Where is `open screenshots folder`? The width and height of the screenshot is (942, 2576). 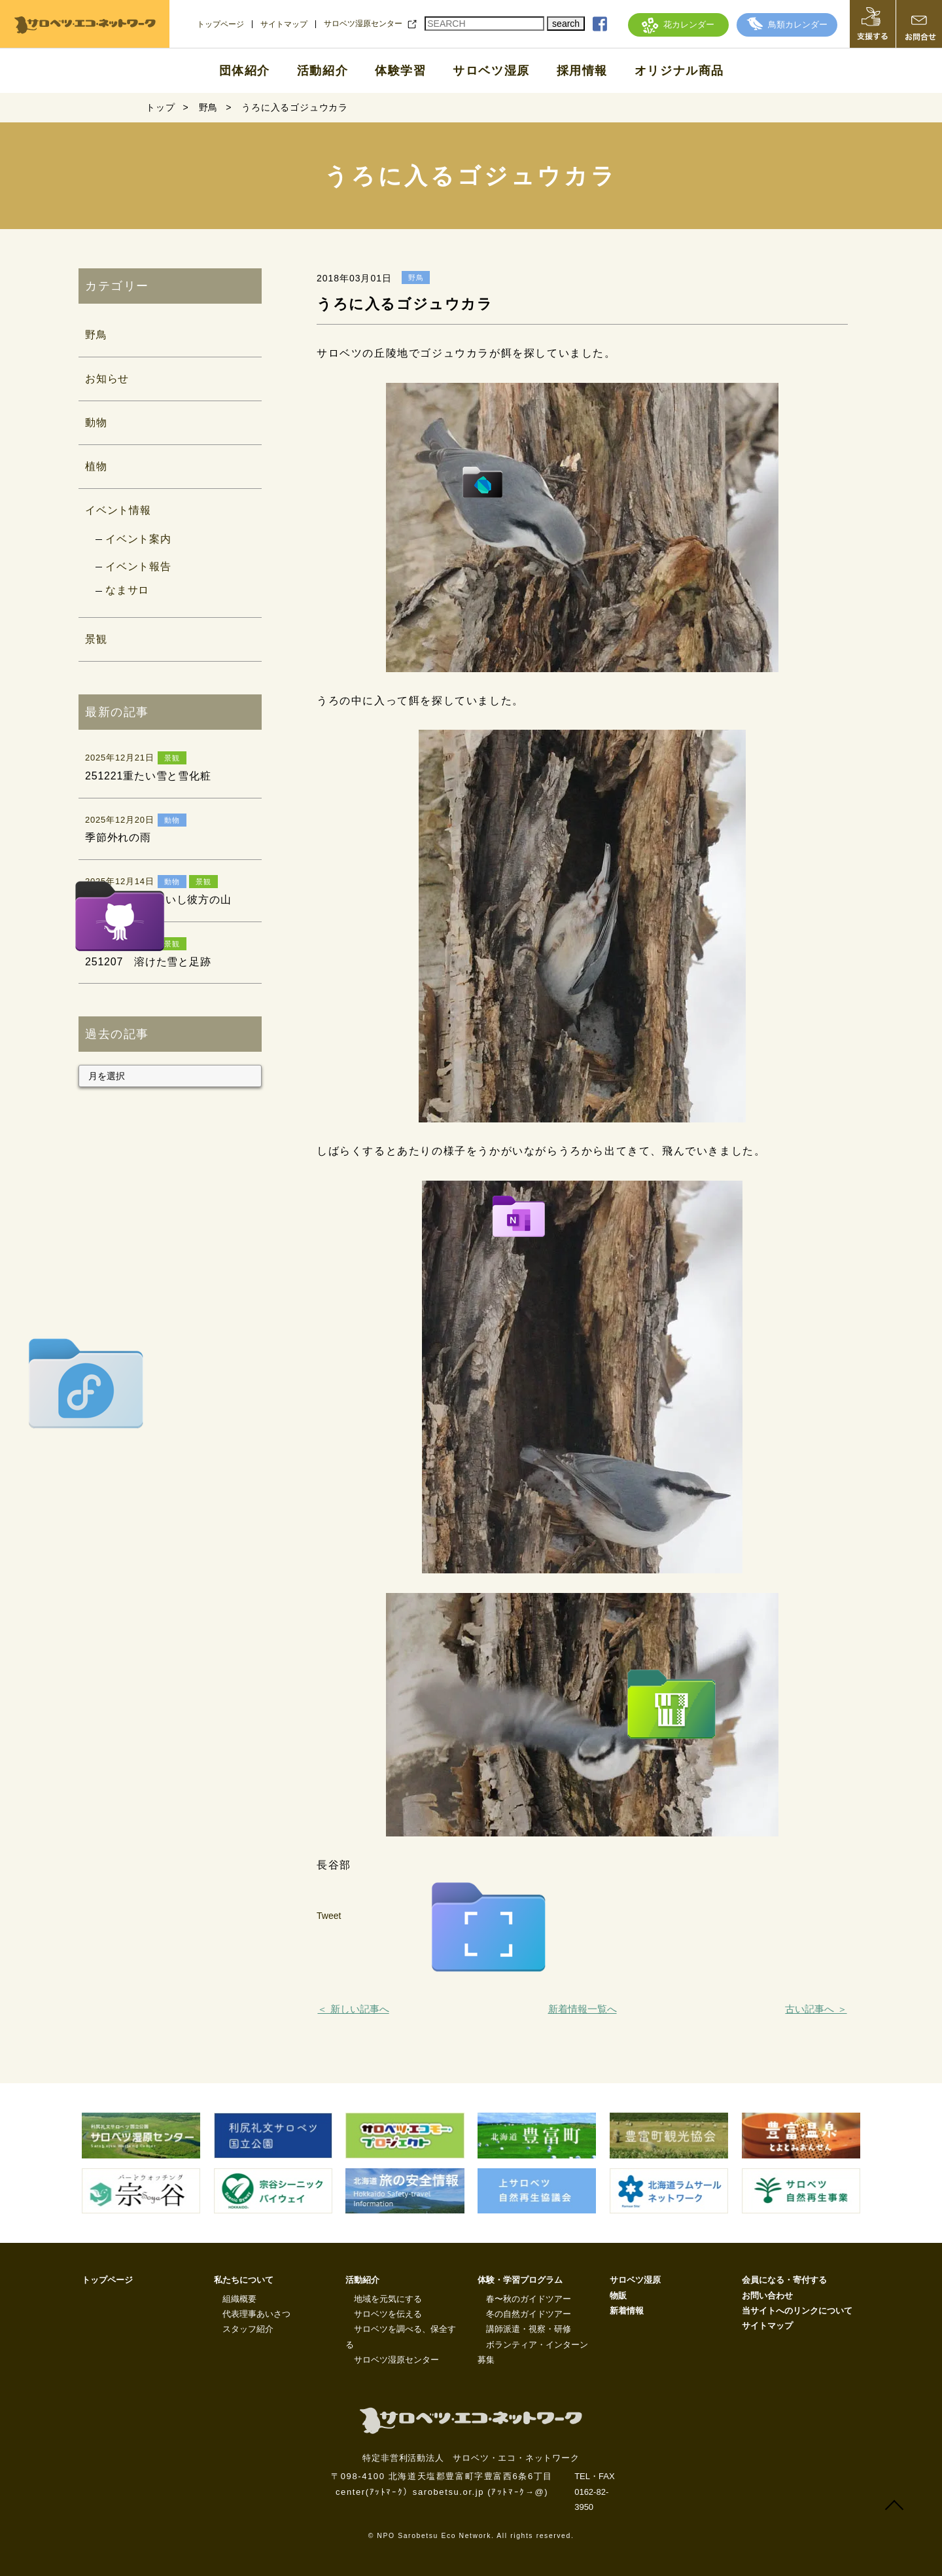
open screenshots folder is located at coordinates (488, 1930).